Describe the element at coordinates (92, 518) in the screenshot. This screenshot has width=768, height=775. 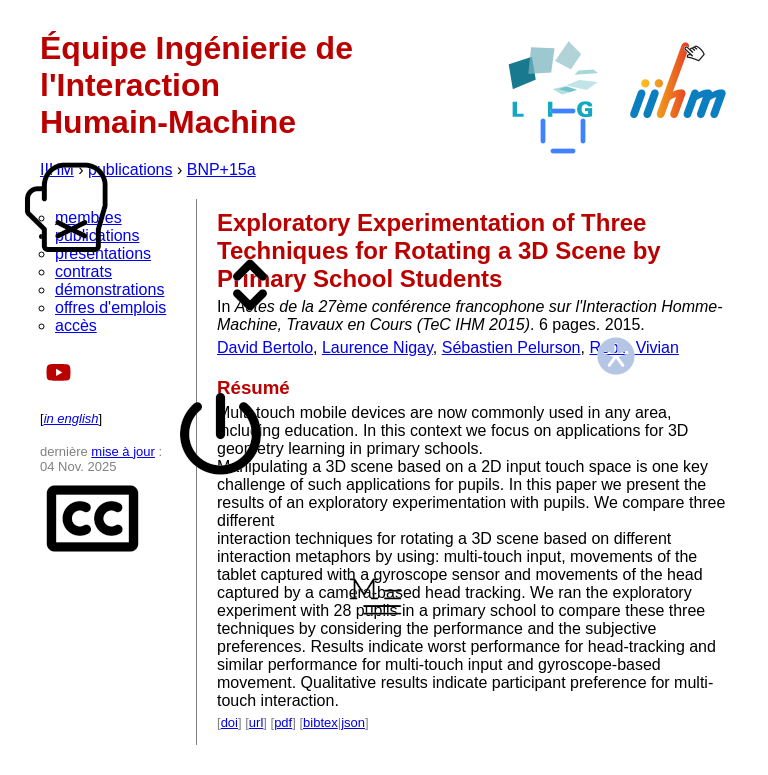
I see `enable closed captions for video content` at that location.